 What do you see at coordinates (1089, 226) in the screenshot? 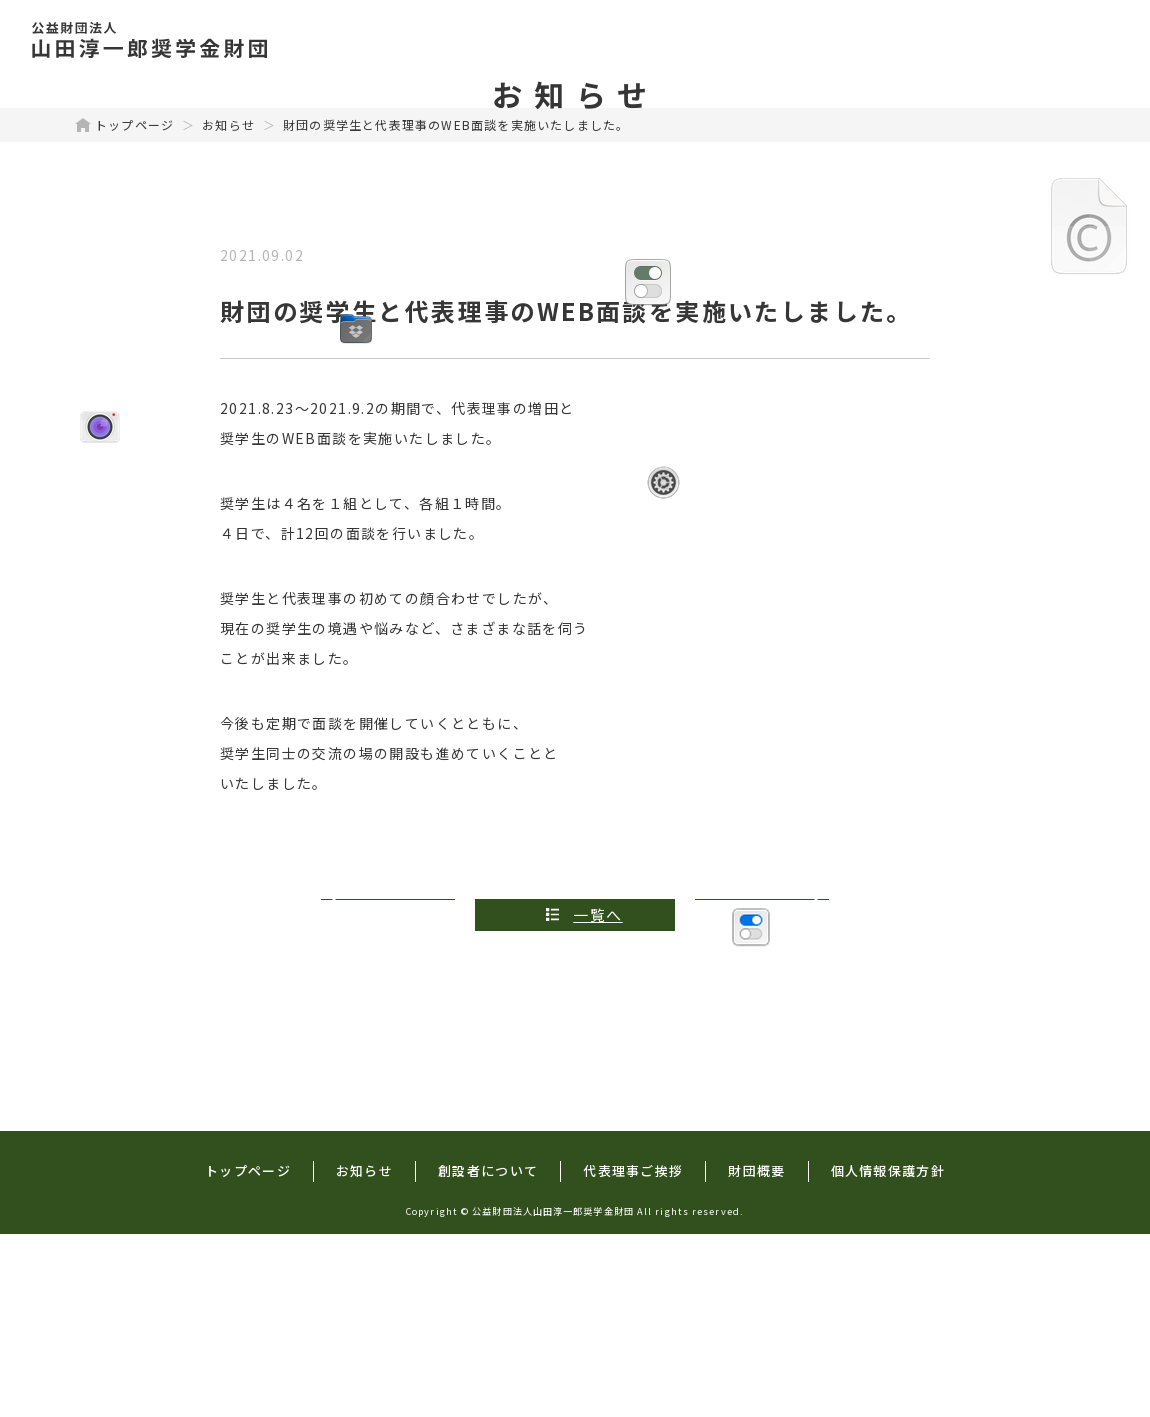
I see `indicates a file with copyright protection` at bounding box center [1089, 226].